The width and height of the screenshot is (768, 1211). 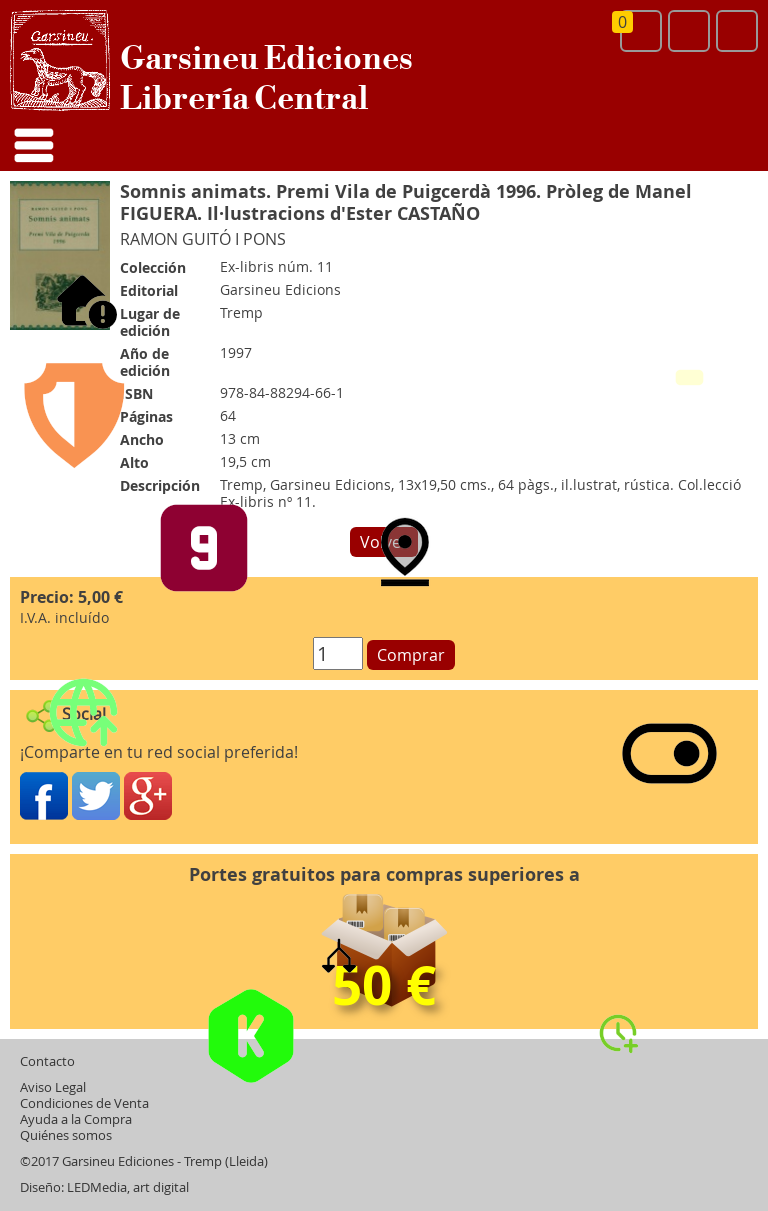 I want to click on select page or item number 9, so click(x=204, y=548).